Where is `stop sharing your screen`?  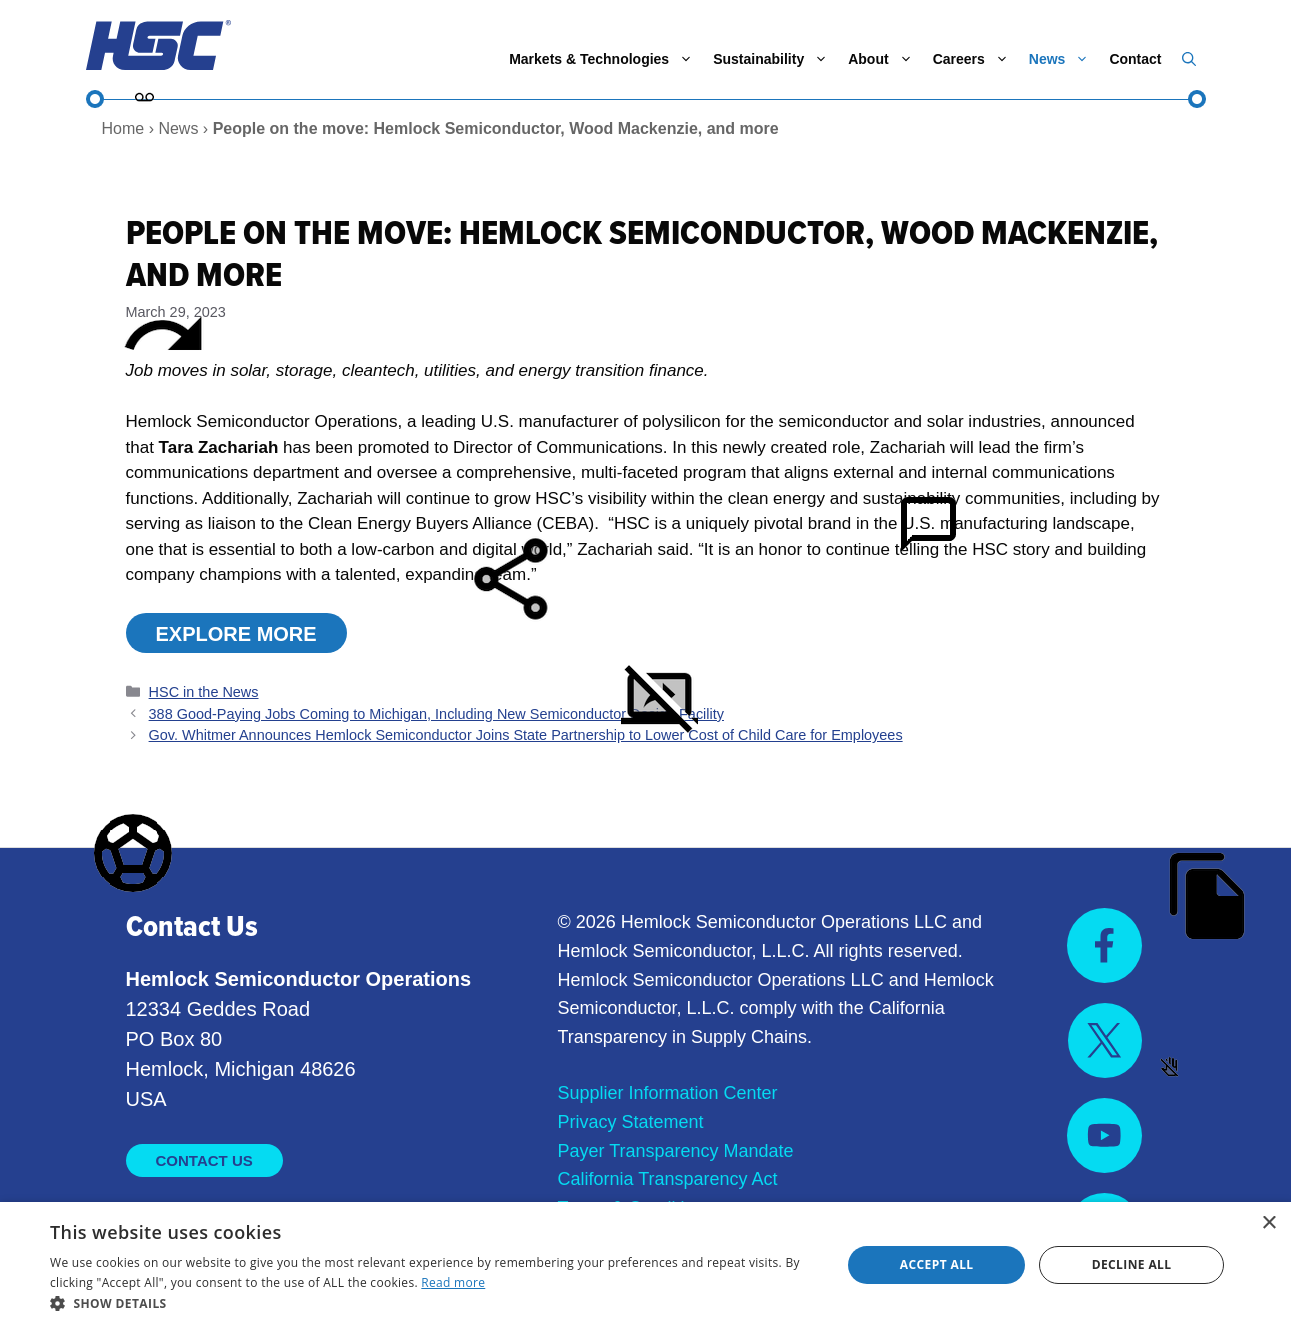 stop sharing your screen is located at coordinates (659, 698).